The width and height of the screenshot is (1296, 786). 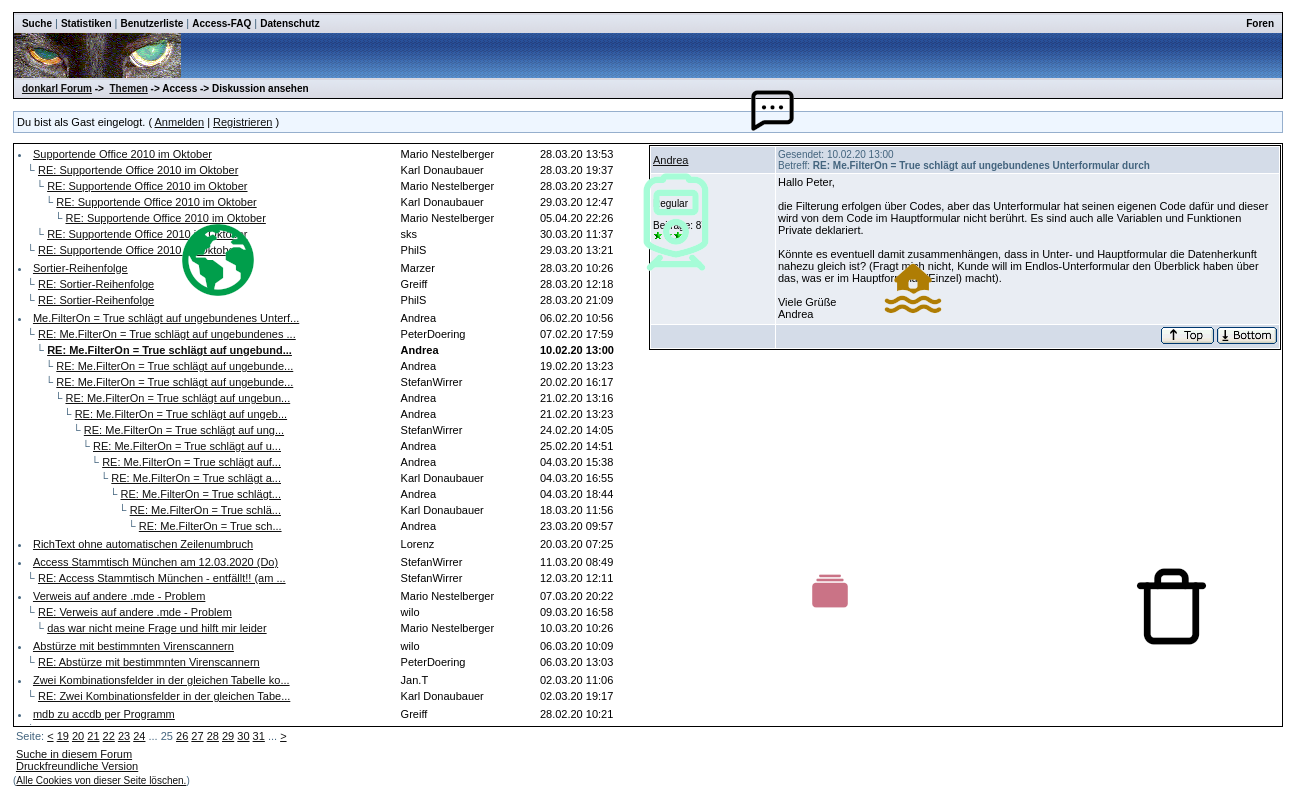 What do you see at coordinates (772, 109) in the screenshot?
I see `open messaging or chat` at bounding box center [772, 109].